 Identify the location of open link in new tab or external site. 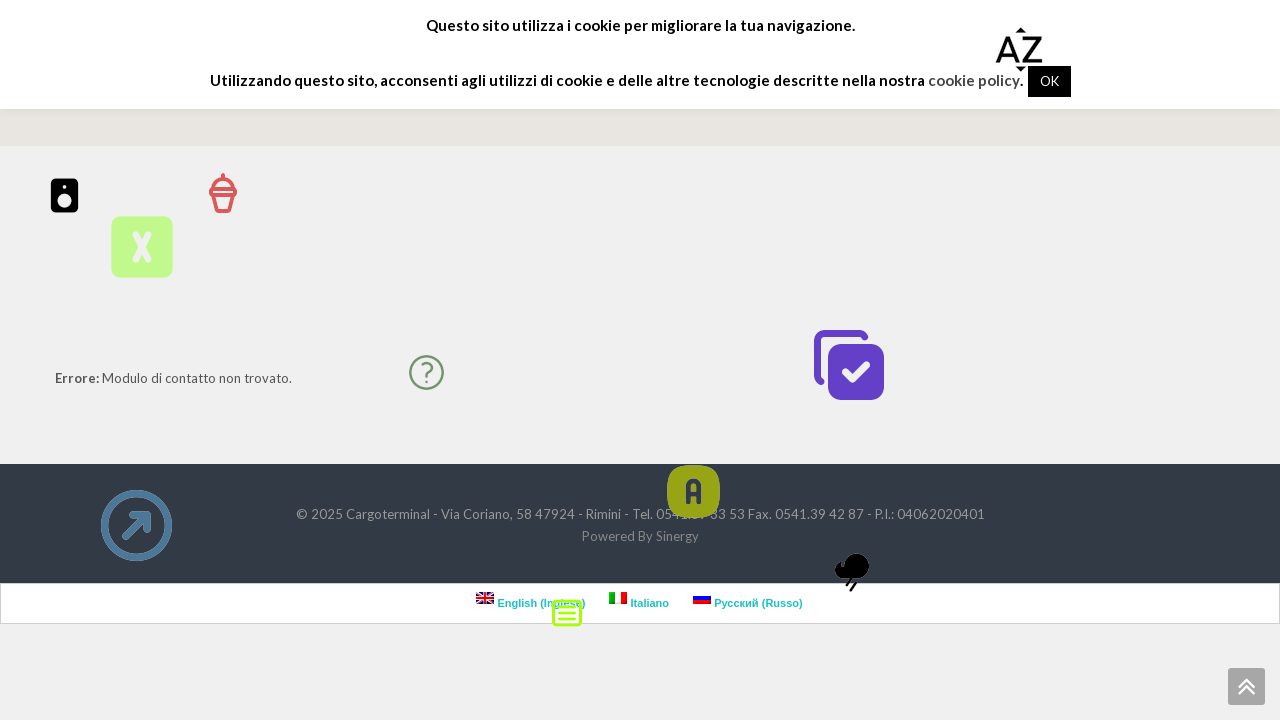
(136, 525).